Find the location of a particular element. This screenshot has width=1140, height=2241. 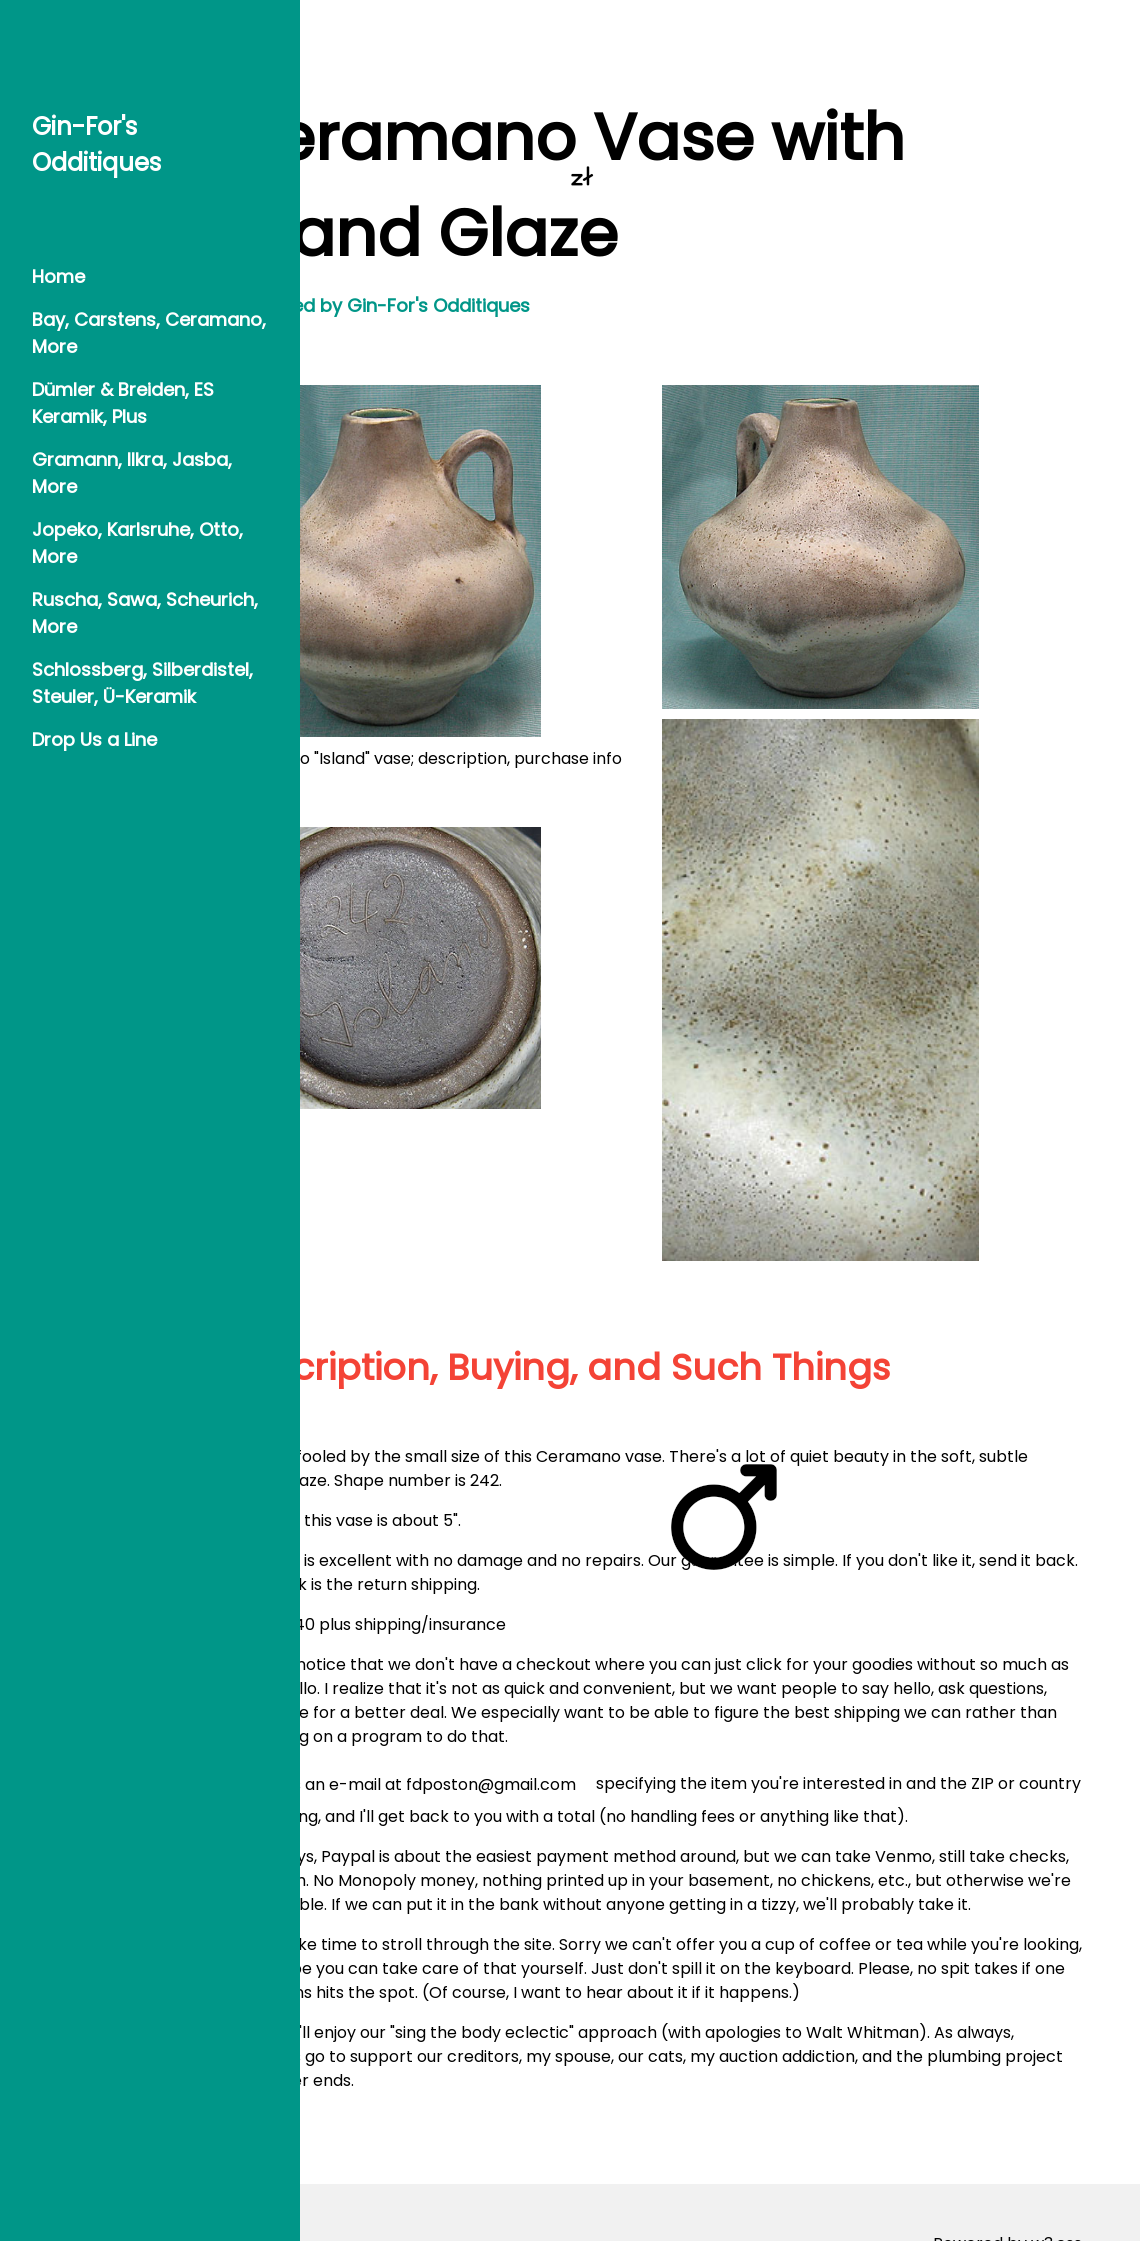

indicates male gender selection is located at coordinates (726, 1515).